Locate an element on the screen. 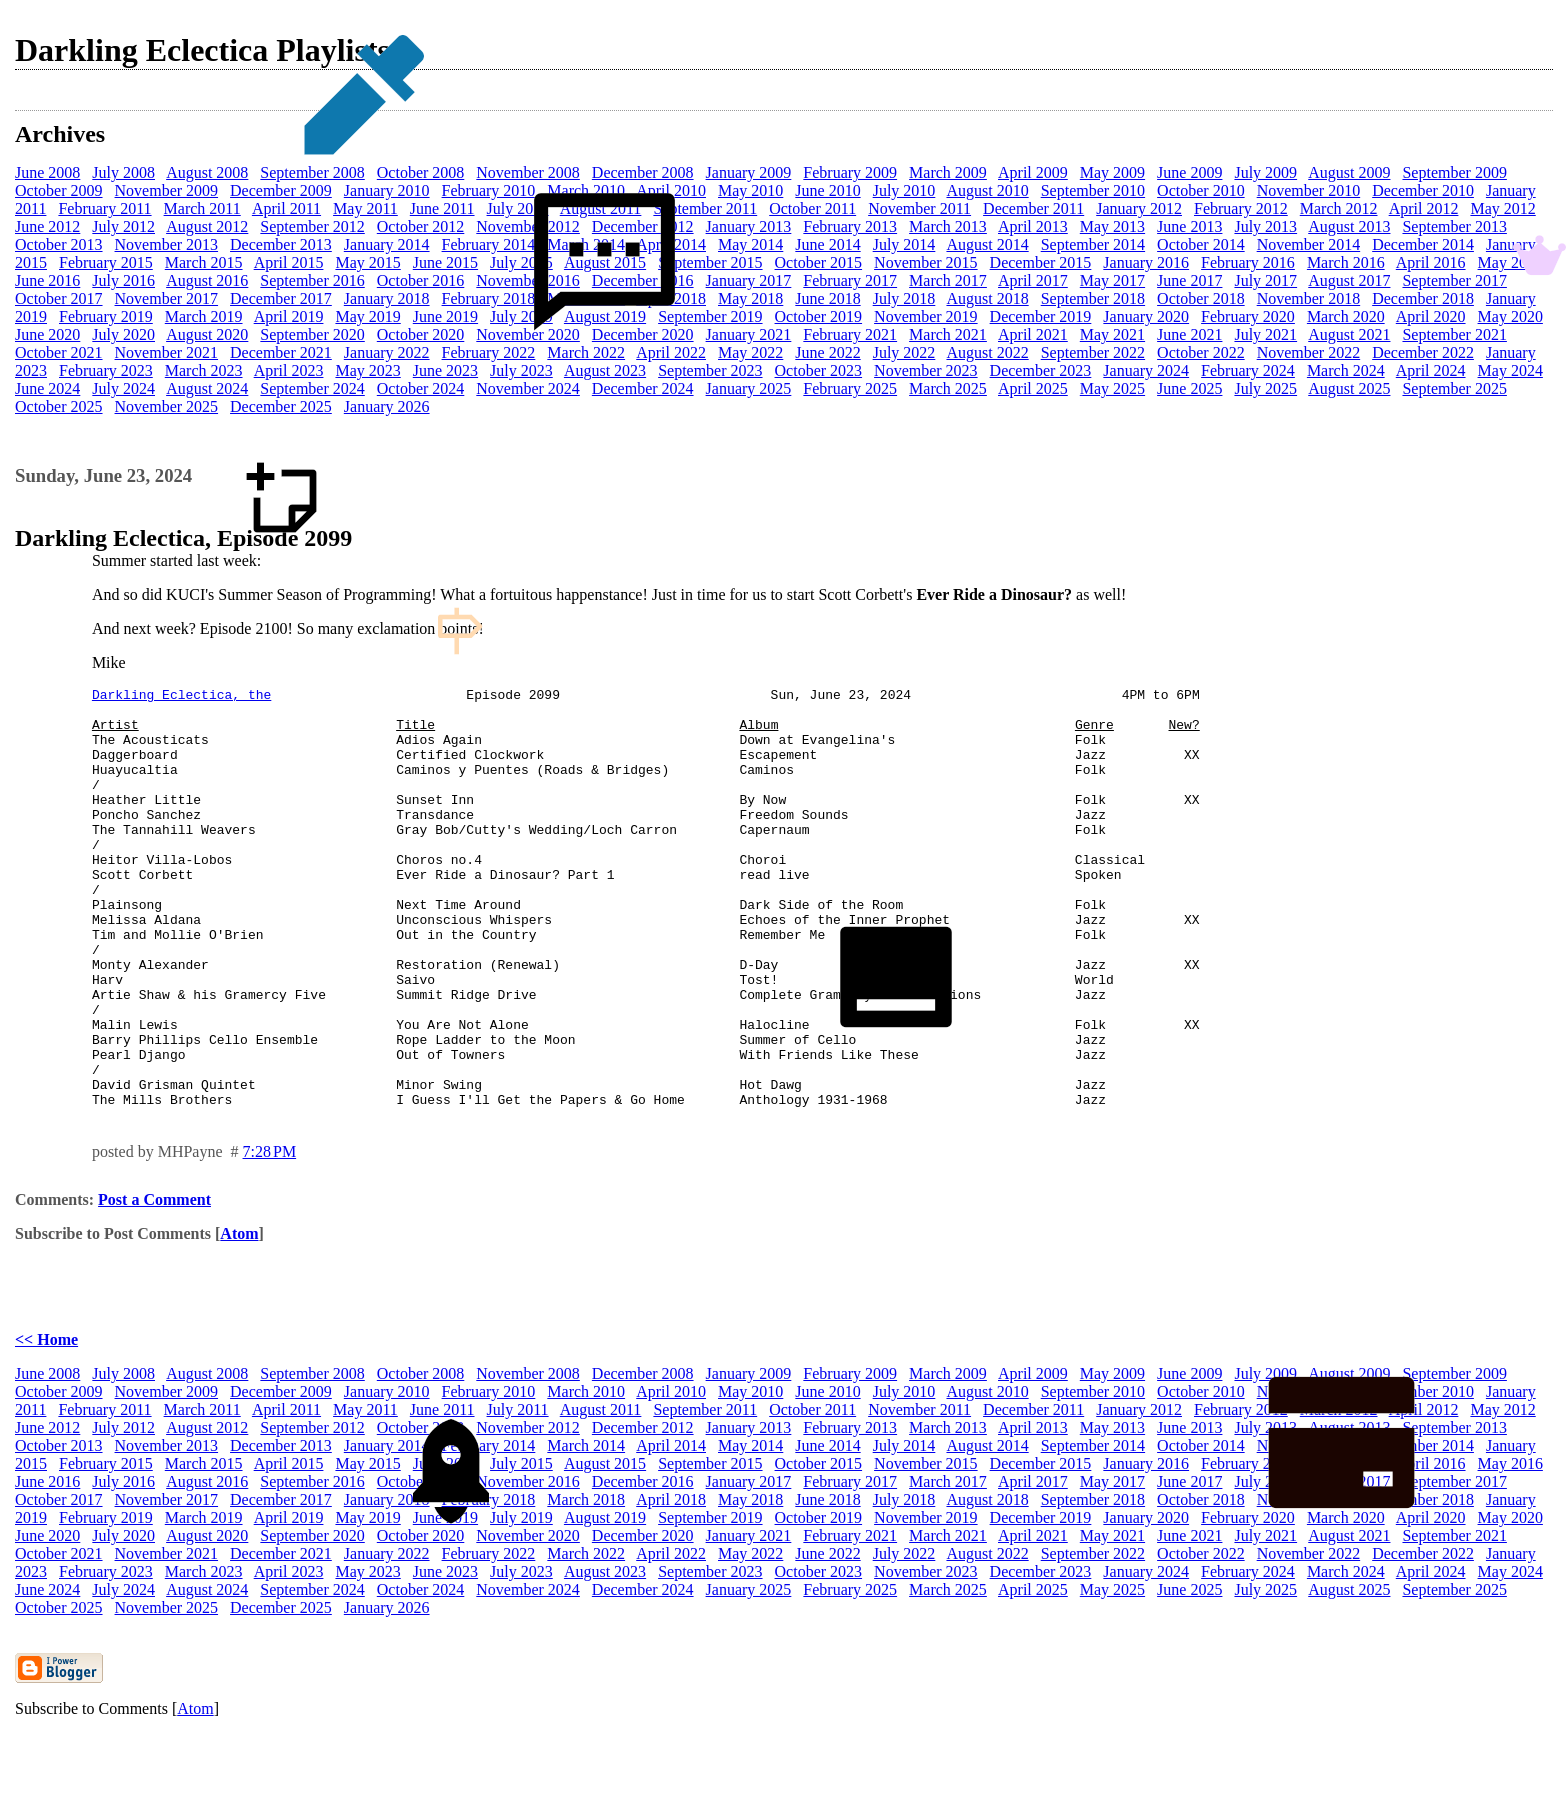  create a new sticky note is located at coordinates (285, 501).